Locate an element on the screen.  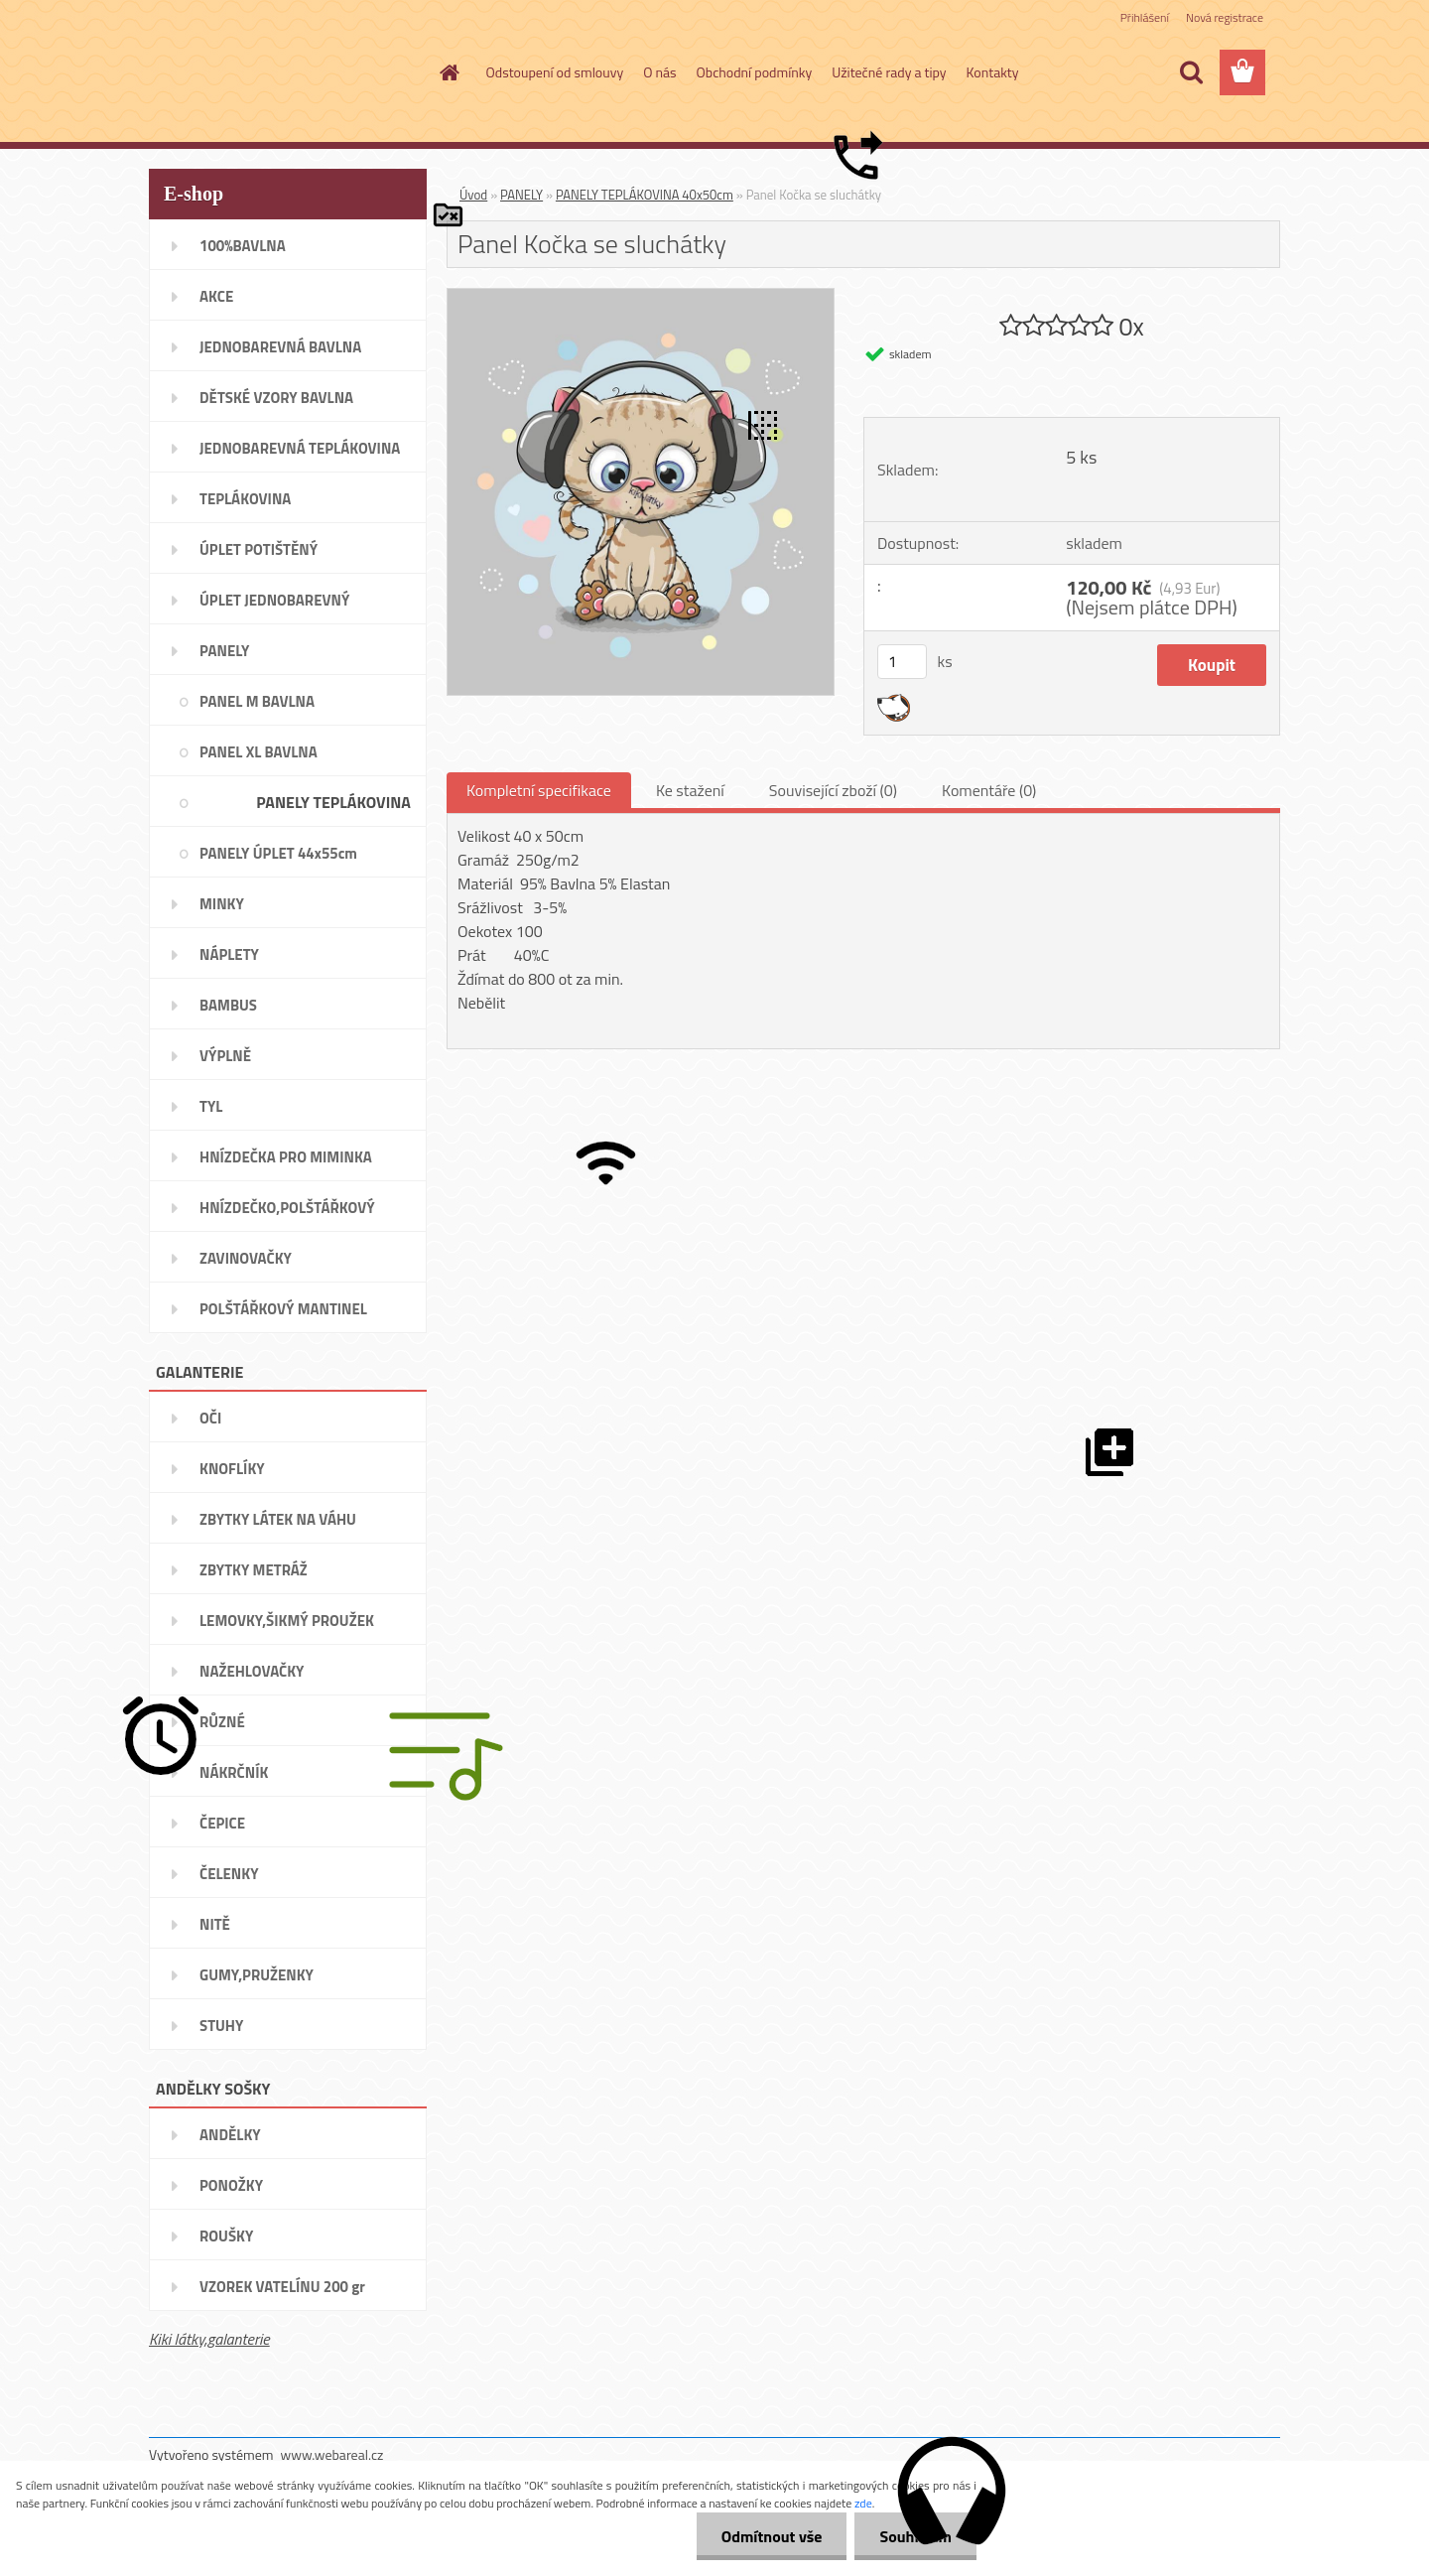
apply border to left edge of cell or element is located at coordinates (762, 425).